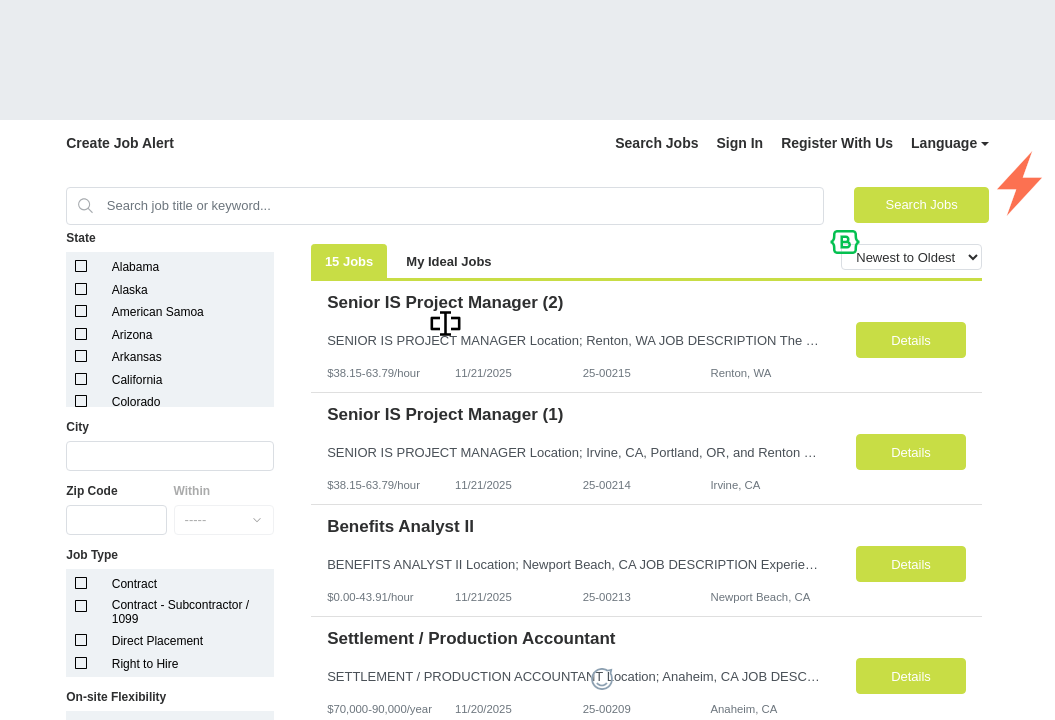 The image size is (1055, 720). I want to click on insert a text input field, so click(445, 323).